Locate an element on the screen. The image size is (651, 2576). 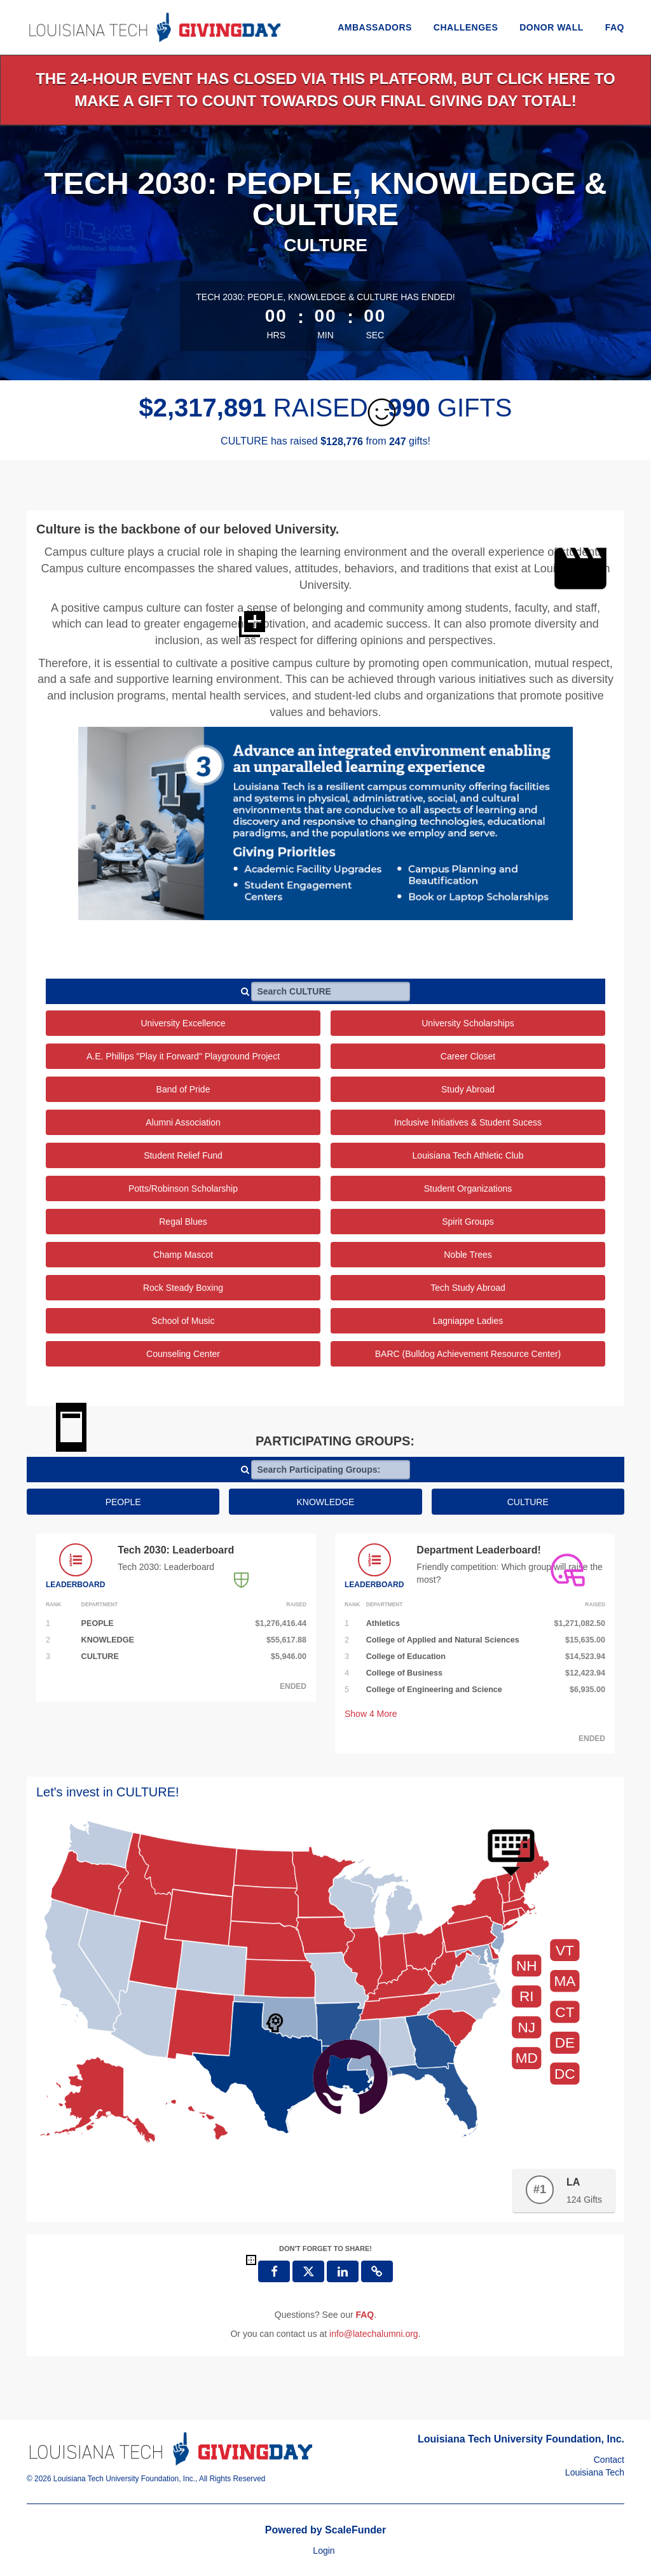
access sports or football content is located at coordinates (568, 1571).